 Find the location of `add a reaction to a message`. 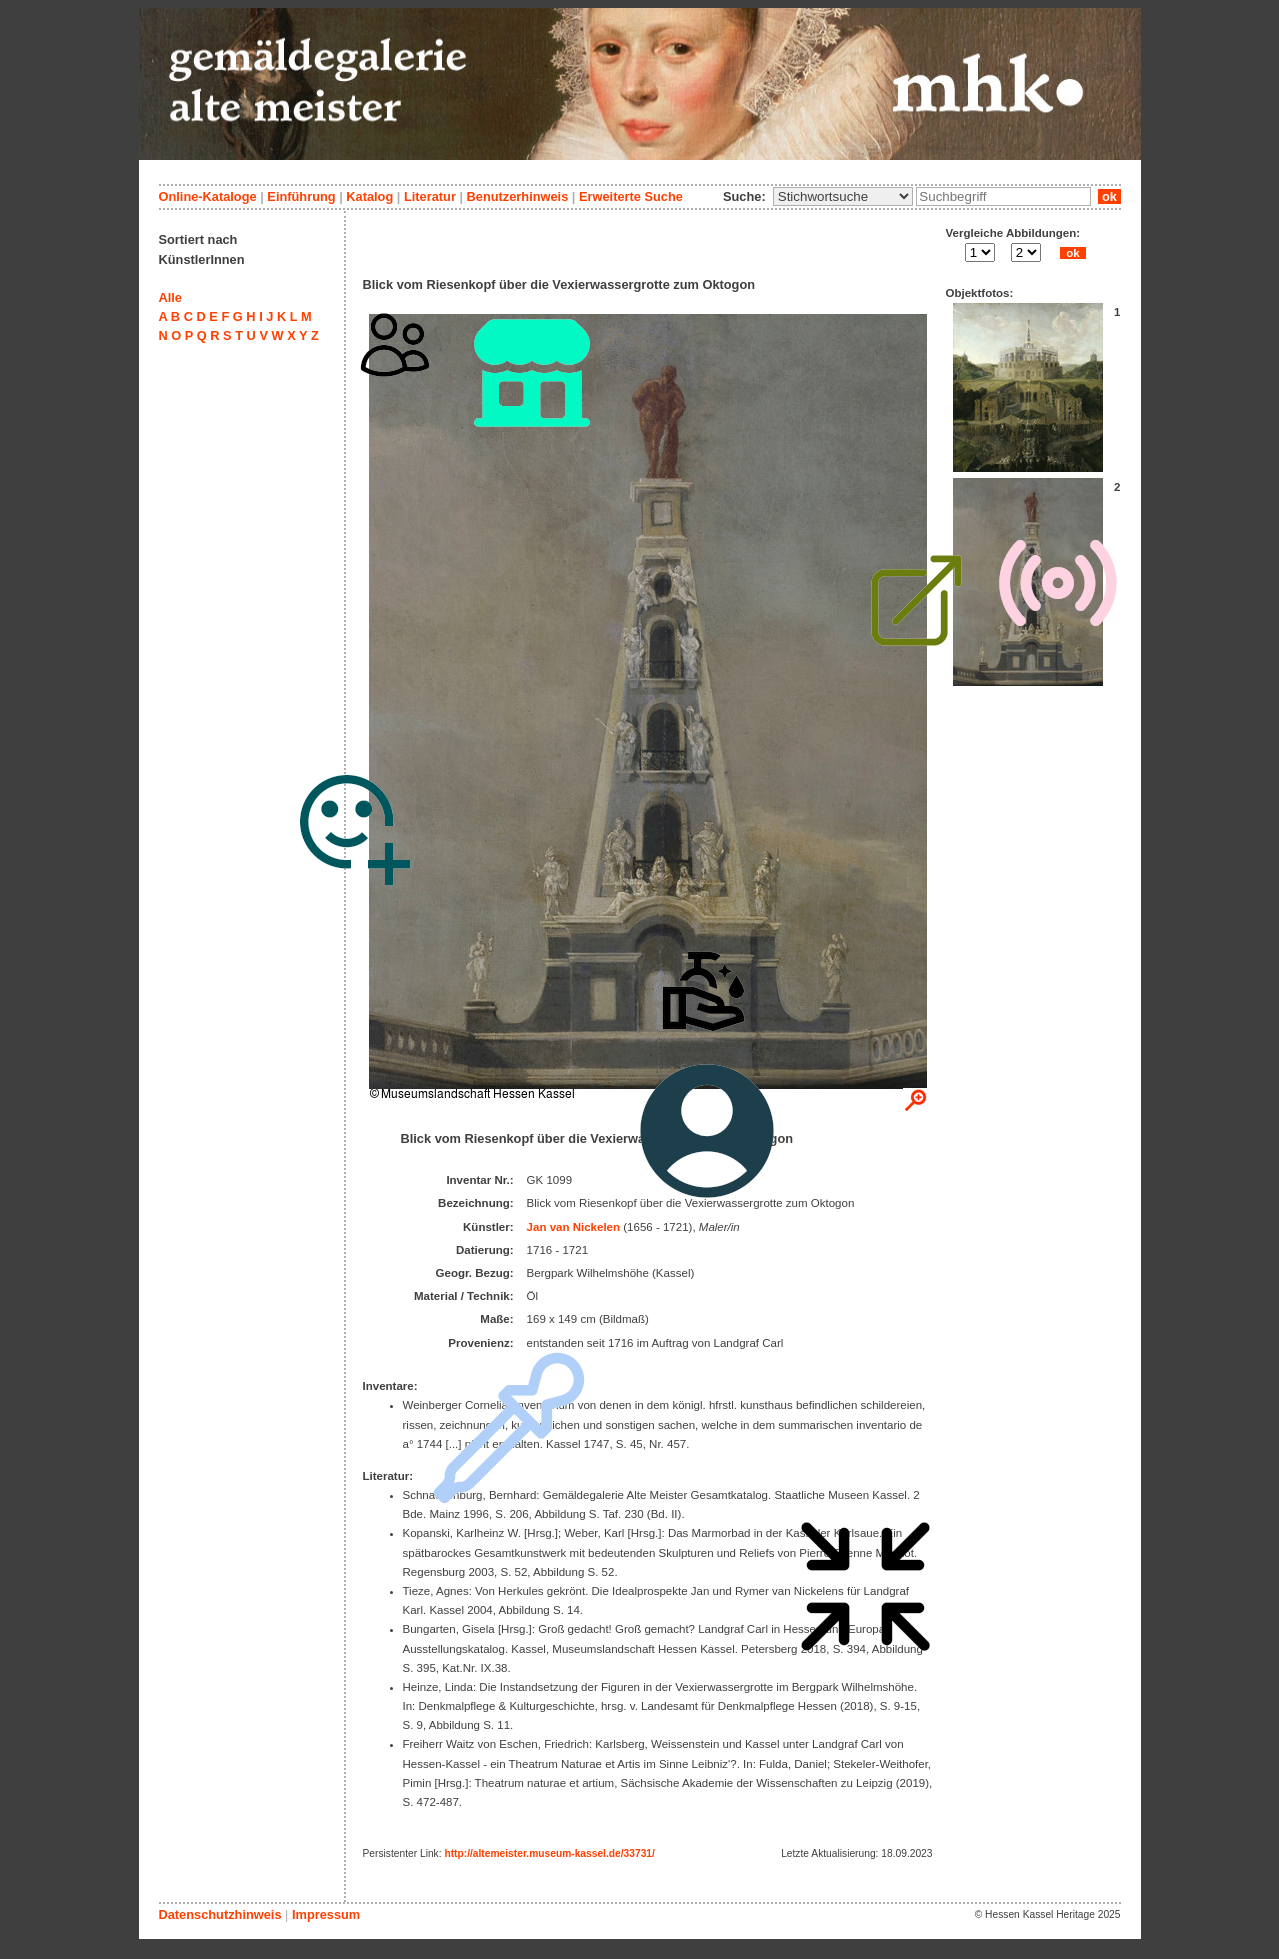

add a reaction to a message is located at coordinates (351, 826).